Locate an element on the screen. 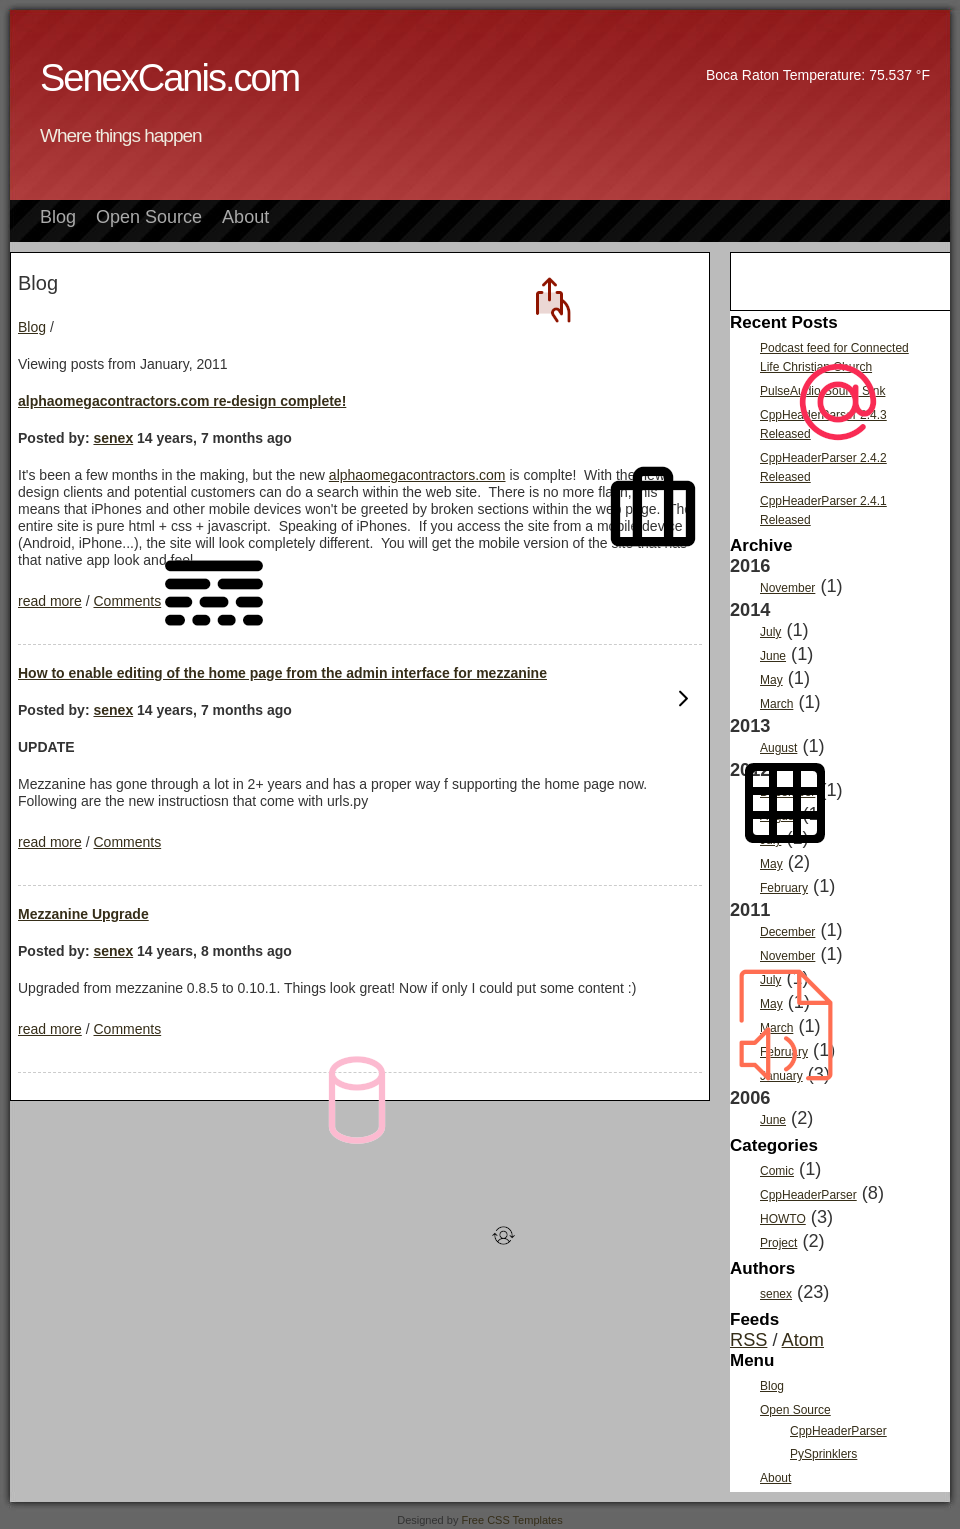 This screenshot has width=960, height=1529. deposit or upload funds manually is located at coordinates (551, 300).